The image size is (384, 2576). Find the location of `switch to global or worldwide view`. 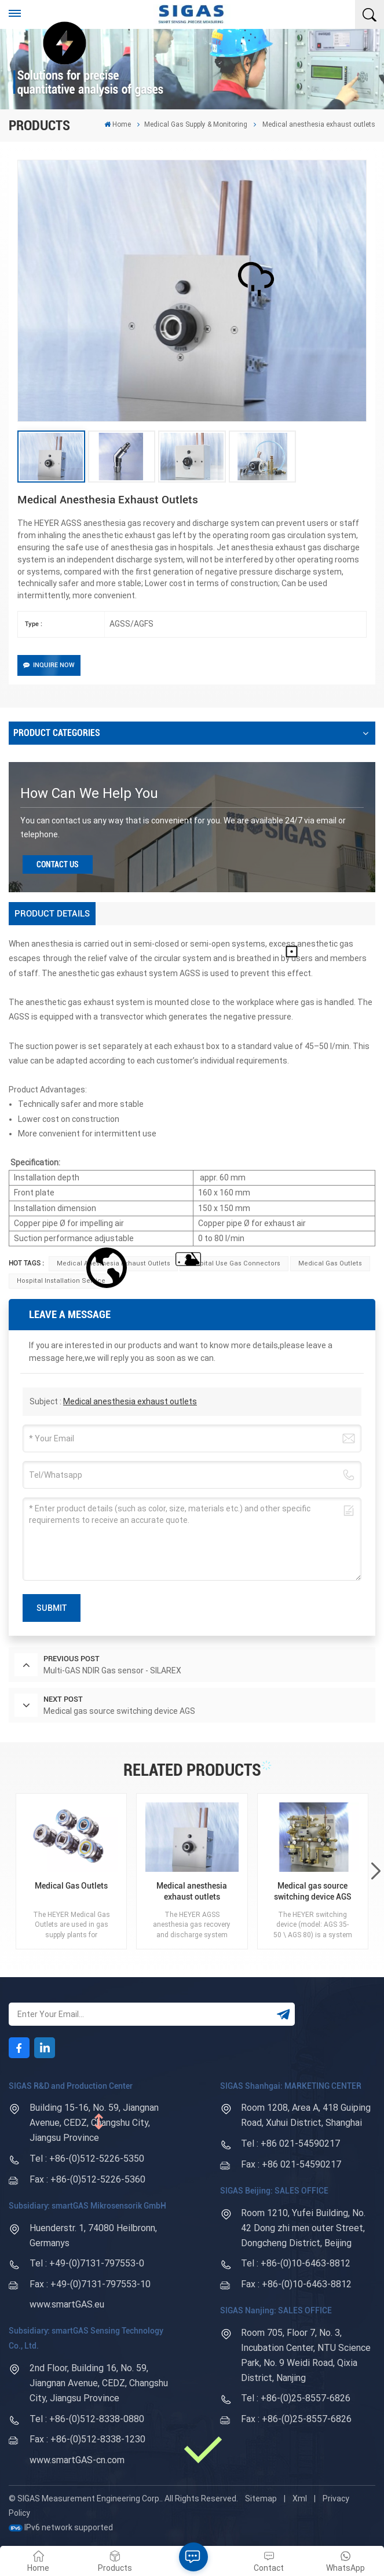

switch to global or worldwide view is located at coordinates (107, 1268).